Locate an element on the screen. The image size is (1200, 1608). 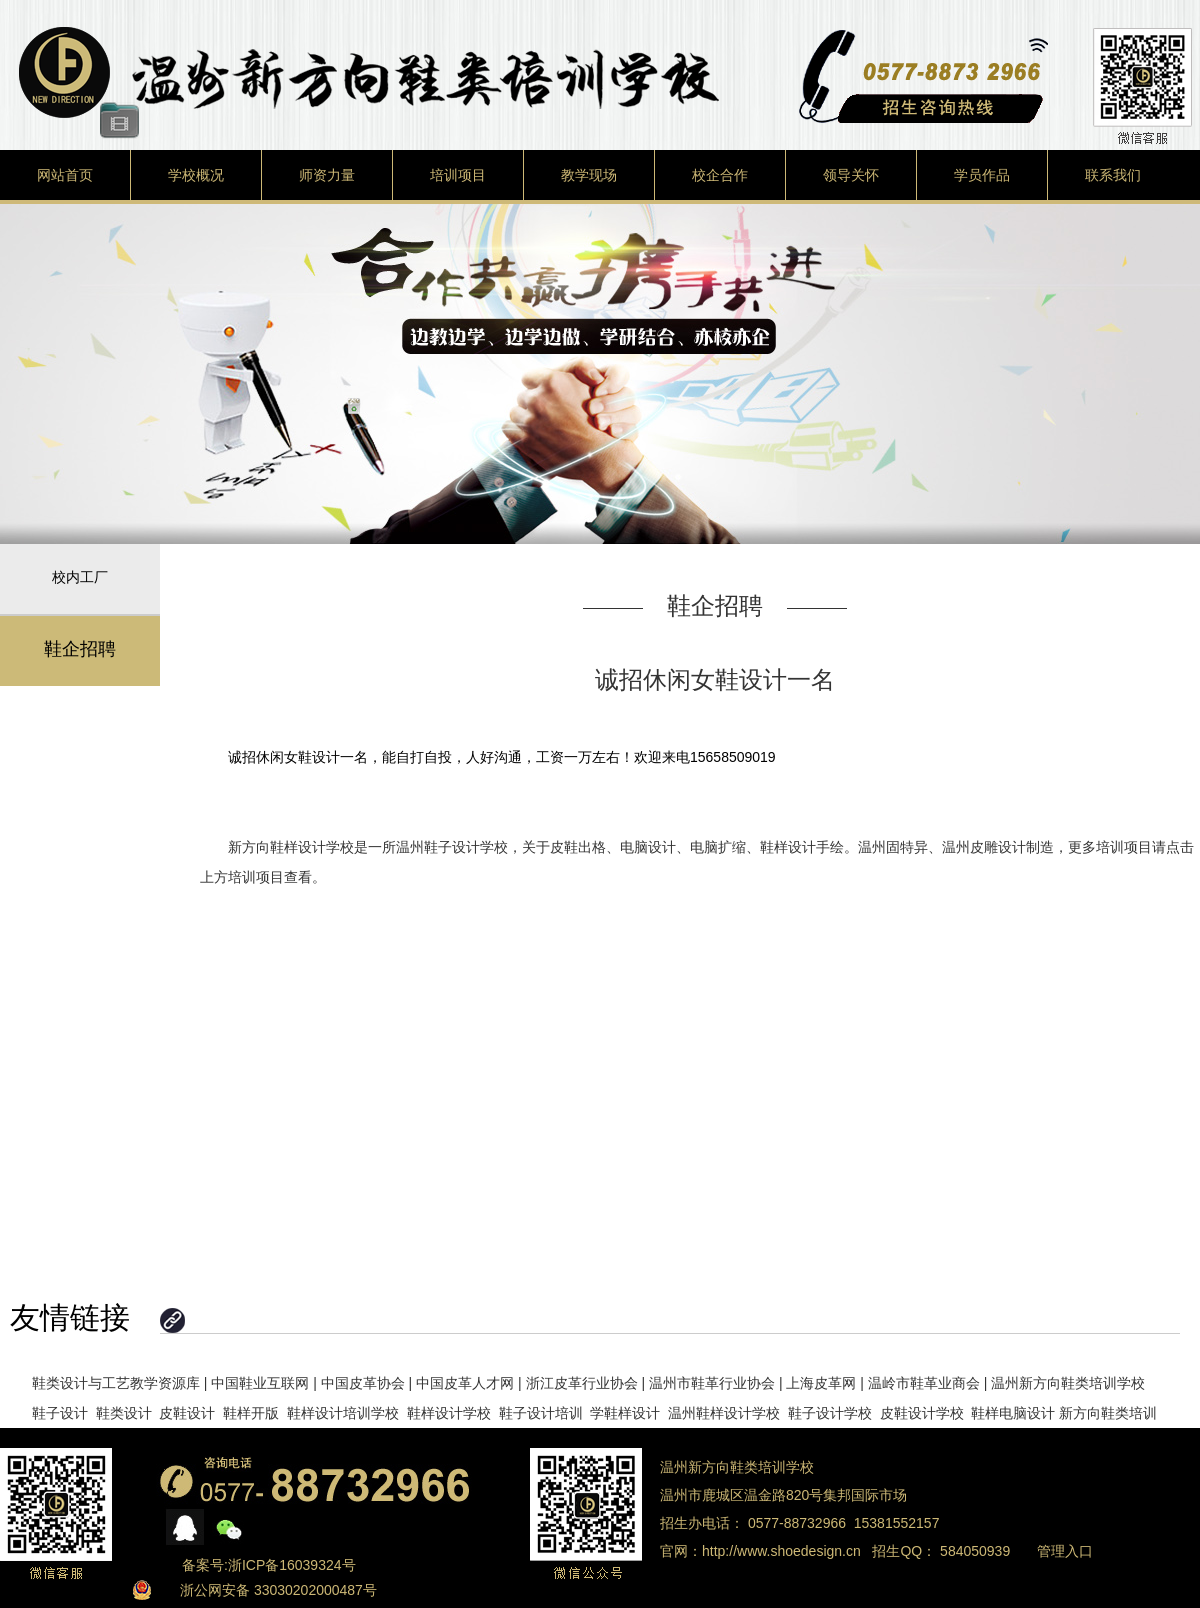
view deleted files in trash is located at coordinates (354, 406).